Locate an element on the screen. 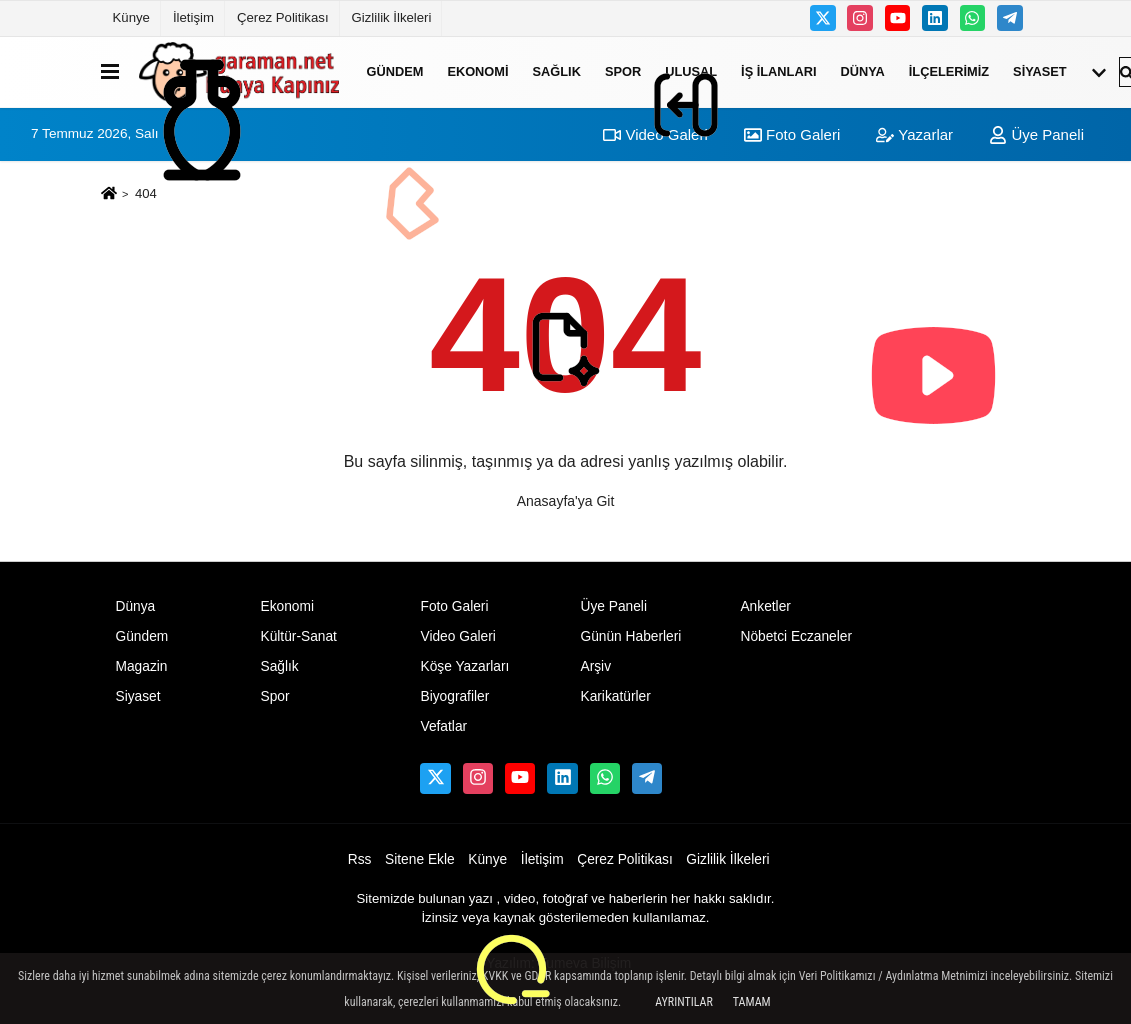  bulma CSS framework logo is located at coordinates (412, 203).